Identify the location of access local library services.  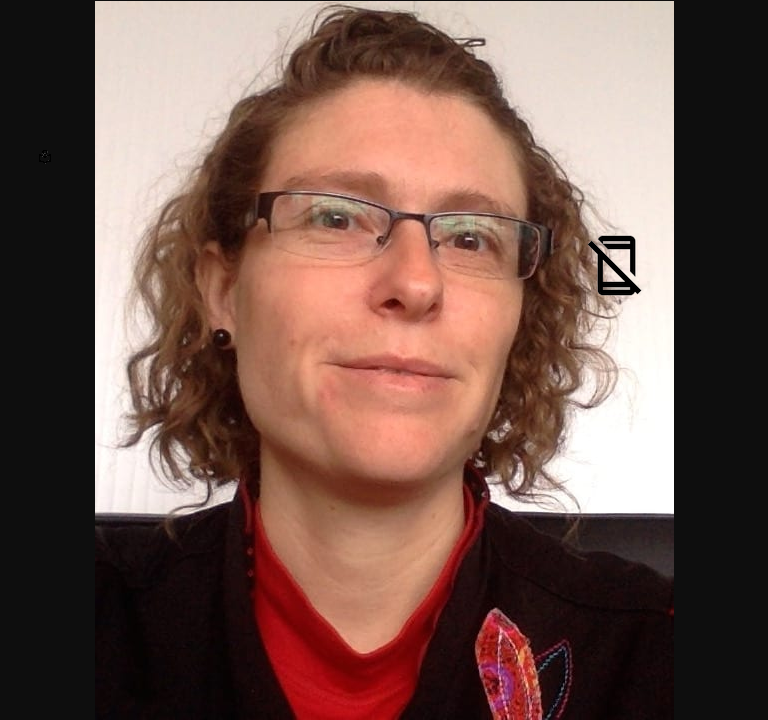
(45, 157).